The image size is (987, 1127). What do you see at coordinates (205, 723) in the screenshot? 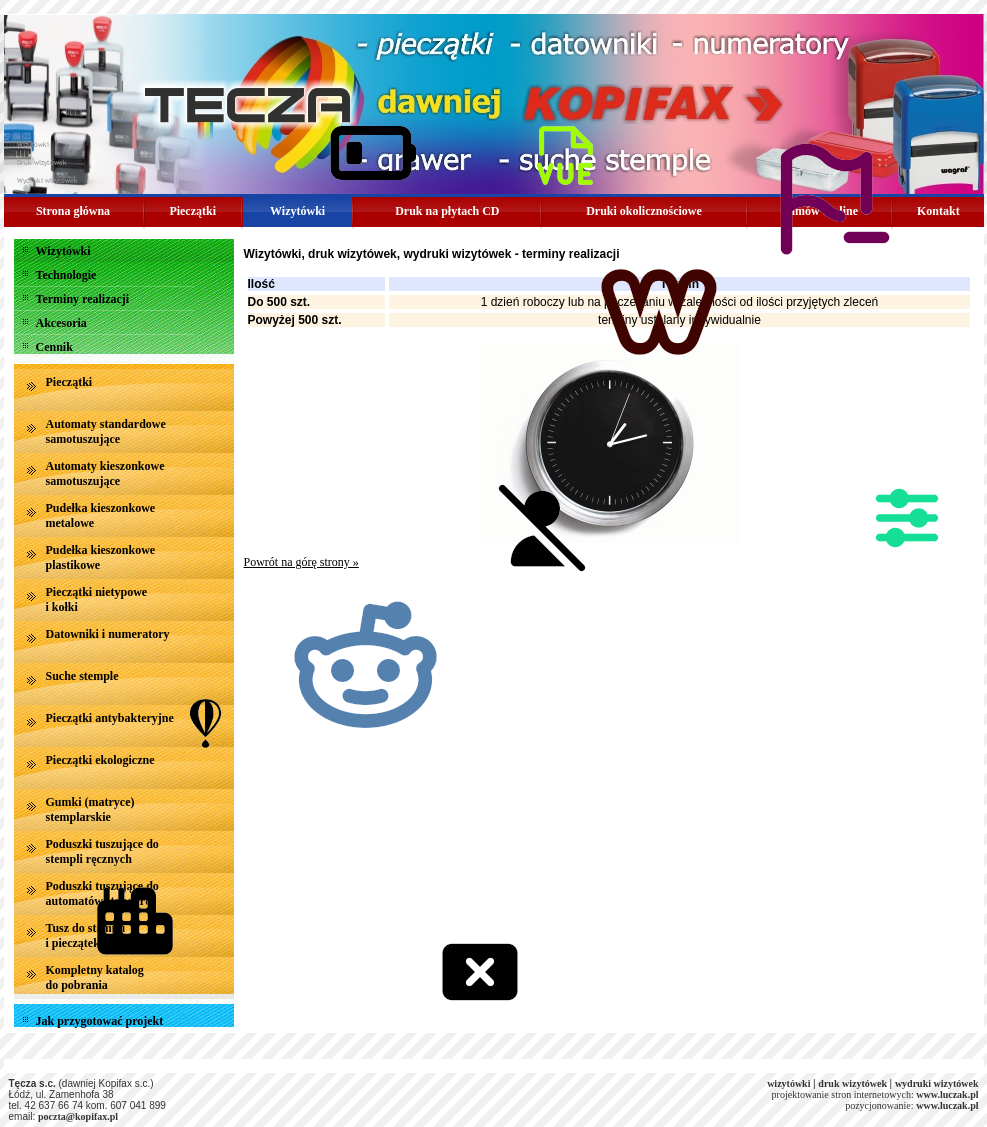
I see `fly.io logo - cloud hosting and deployment platform` at bounding box center [205, 723].